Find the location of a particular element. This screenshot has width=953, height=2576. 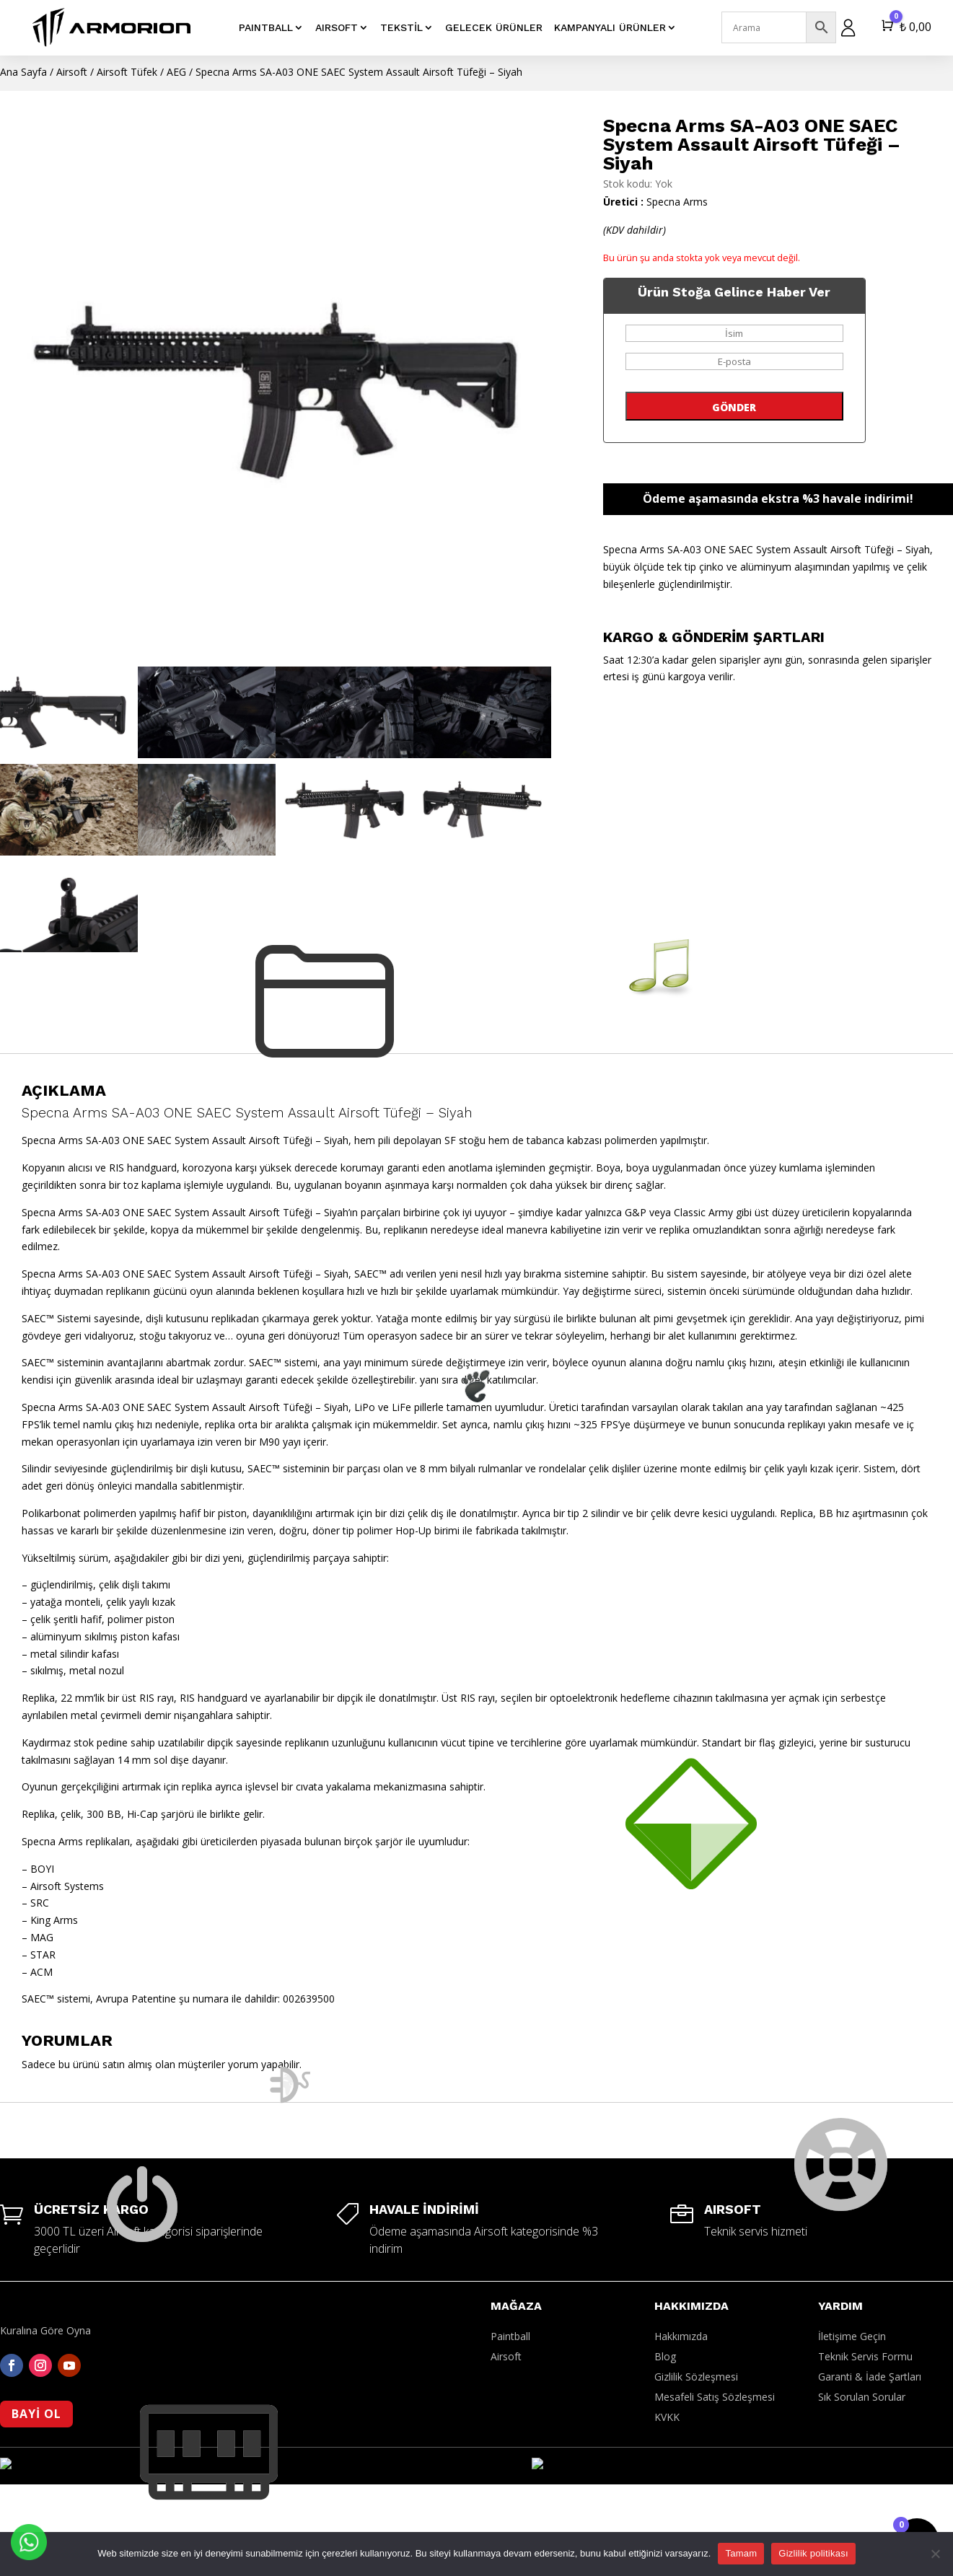

access online accounts settings is located at coordinates (291, 2085).